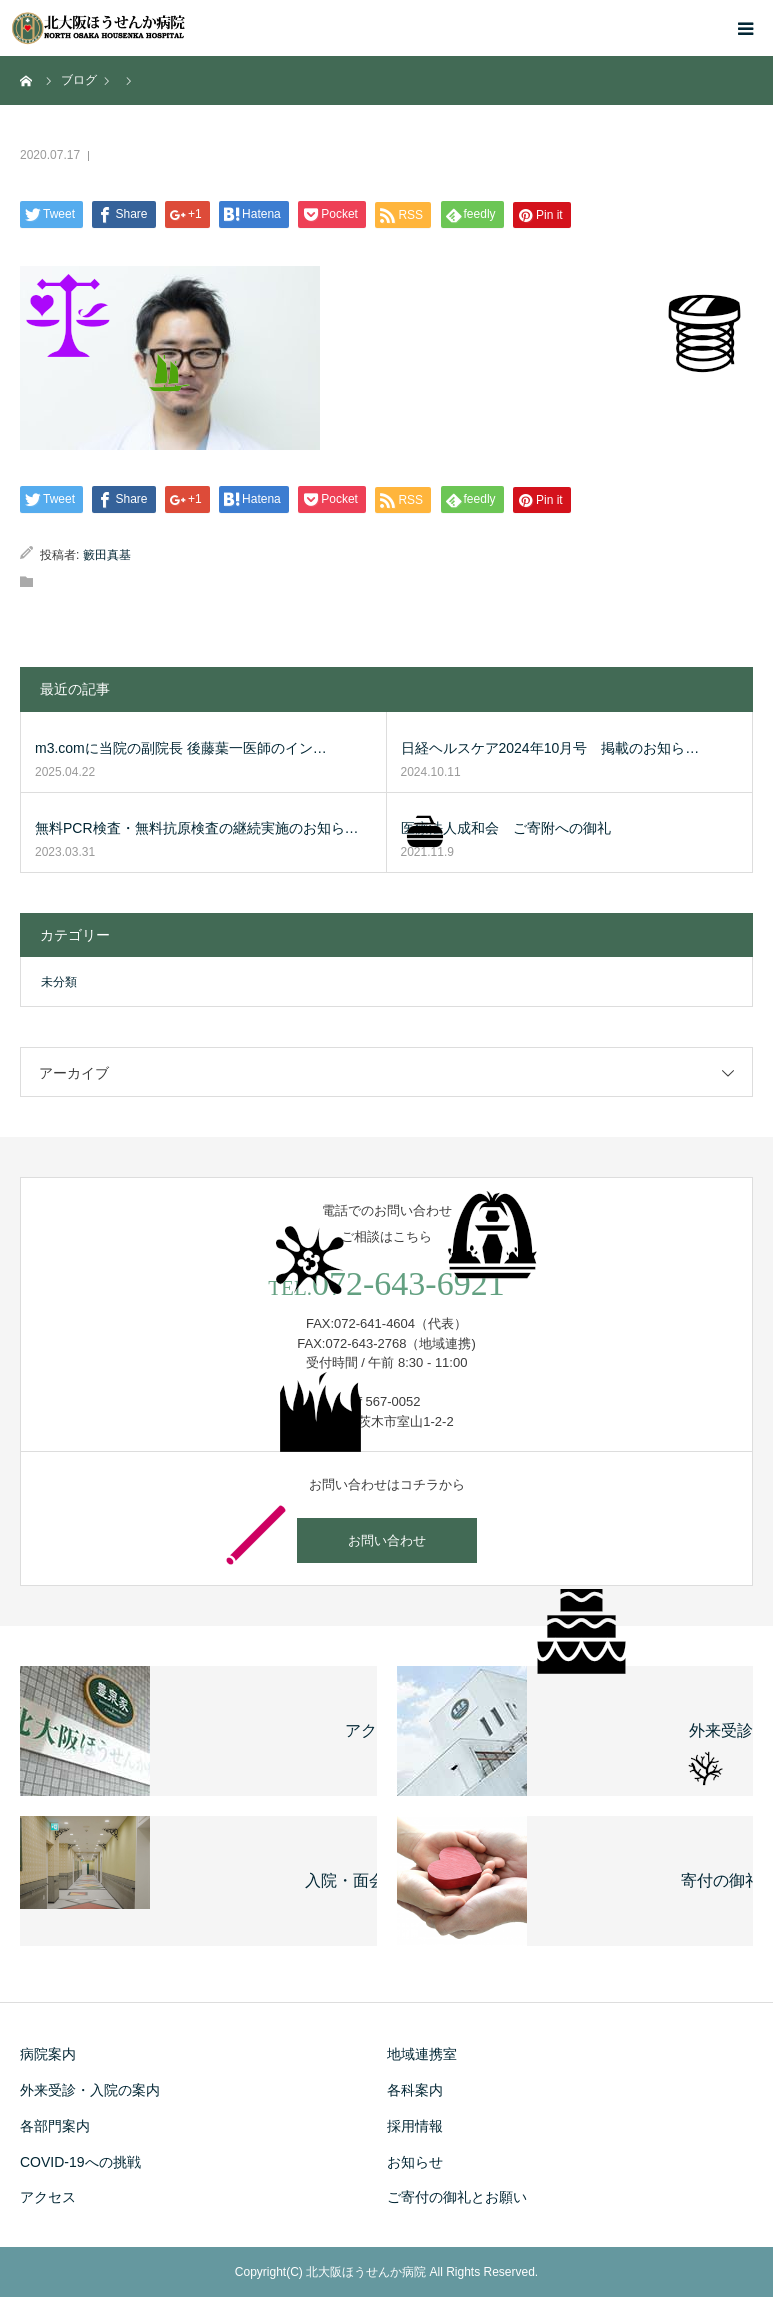 The image size is (773, 2297). What do you see at coordinates (425, 829) in the screenshot?
I see `access curling game or sports content` at bounding box center [425, 829].